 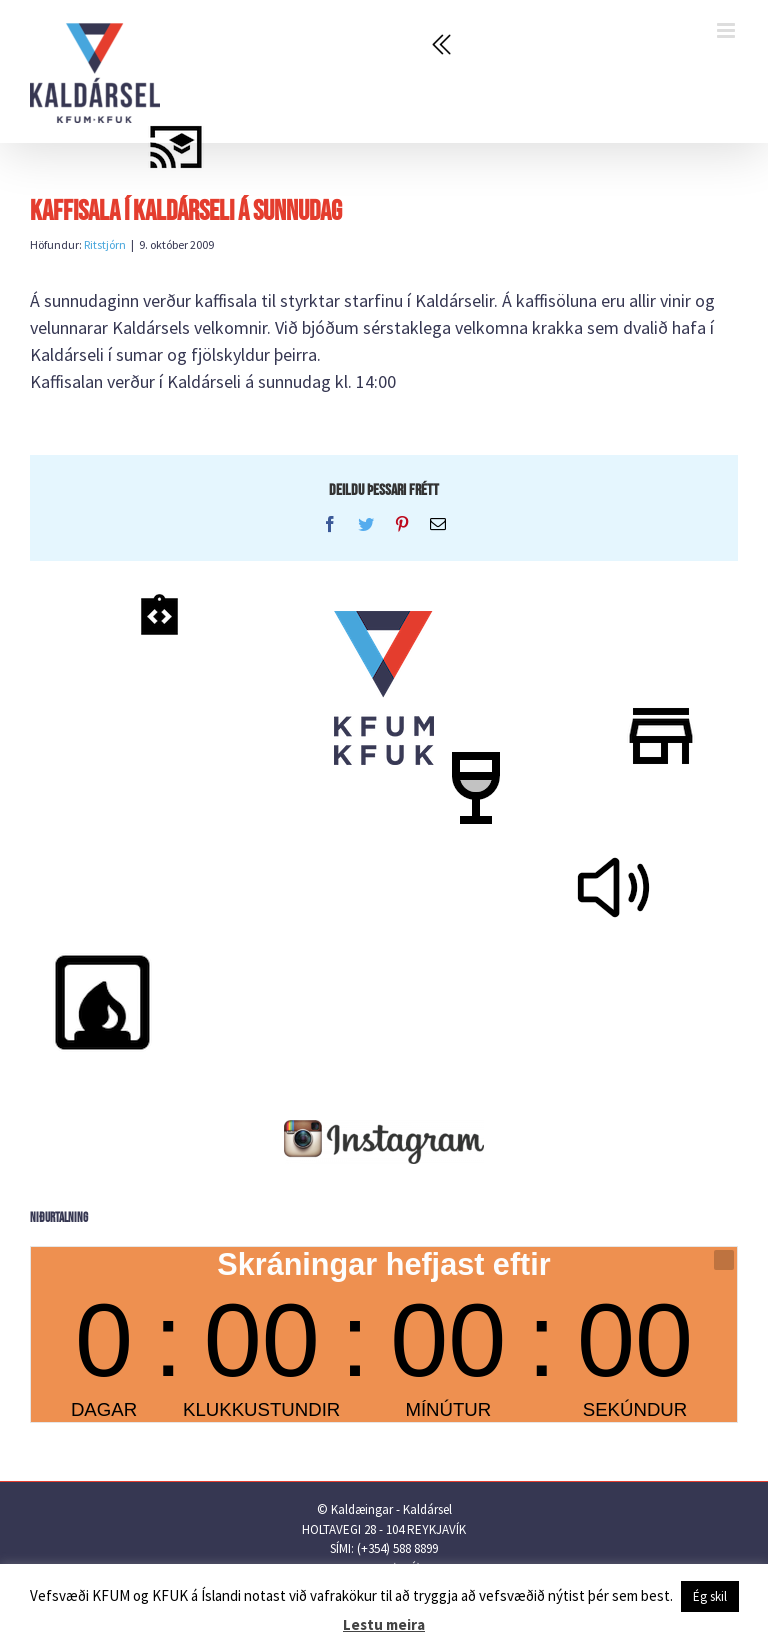 I want to click on adjust audio volume to medium level, so click(x=613, y=887).